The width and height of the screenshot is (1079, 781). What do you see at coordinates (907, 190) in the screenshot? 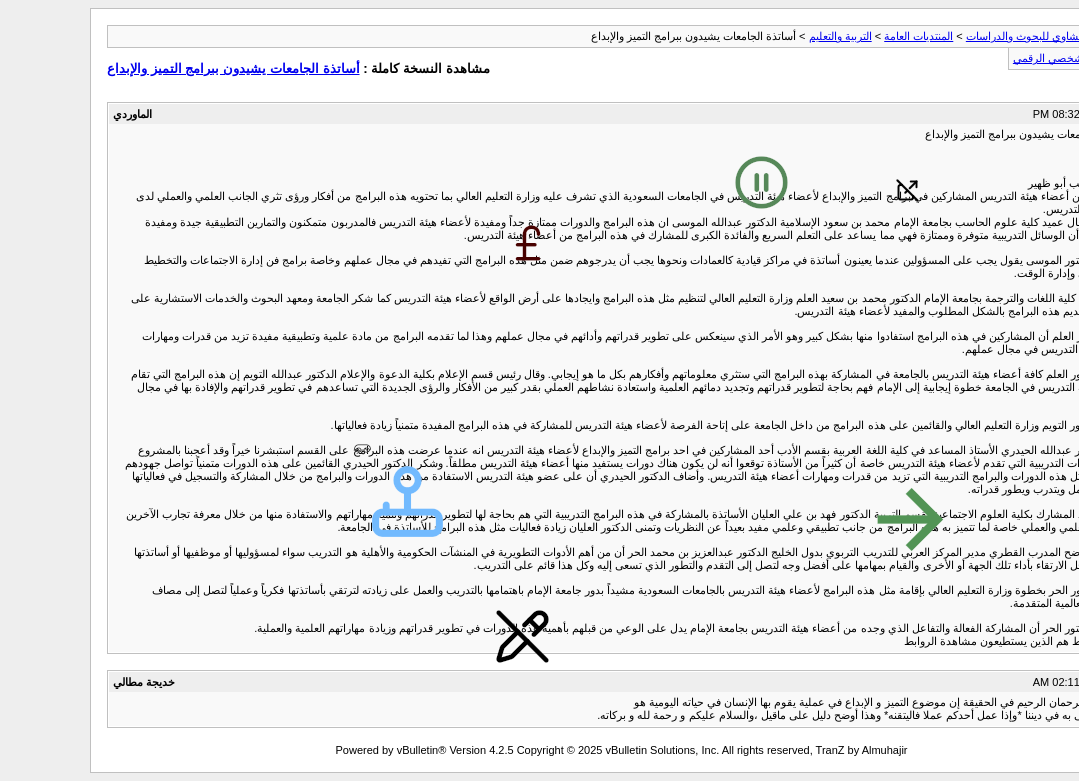
I see `external link disabled or unavailable` at bounding box center [907, 190].